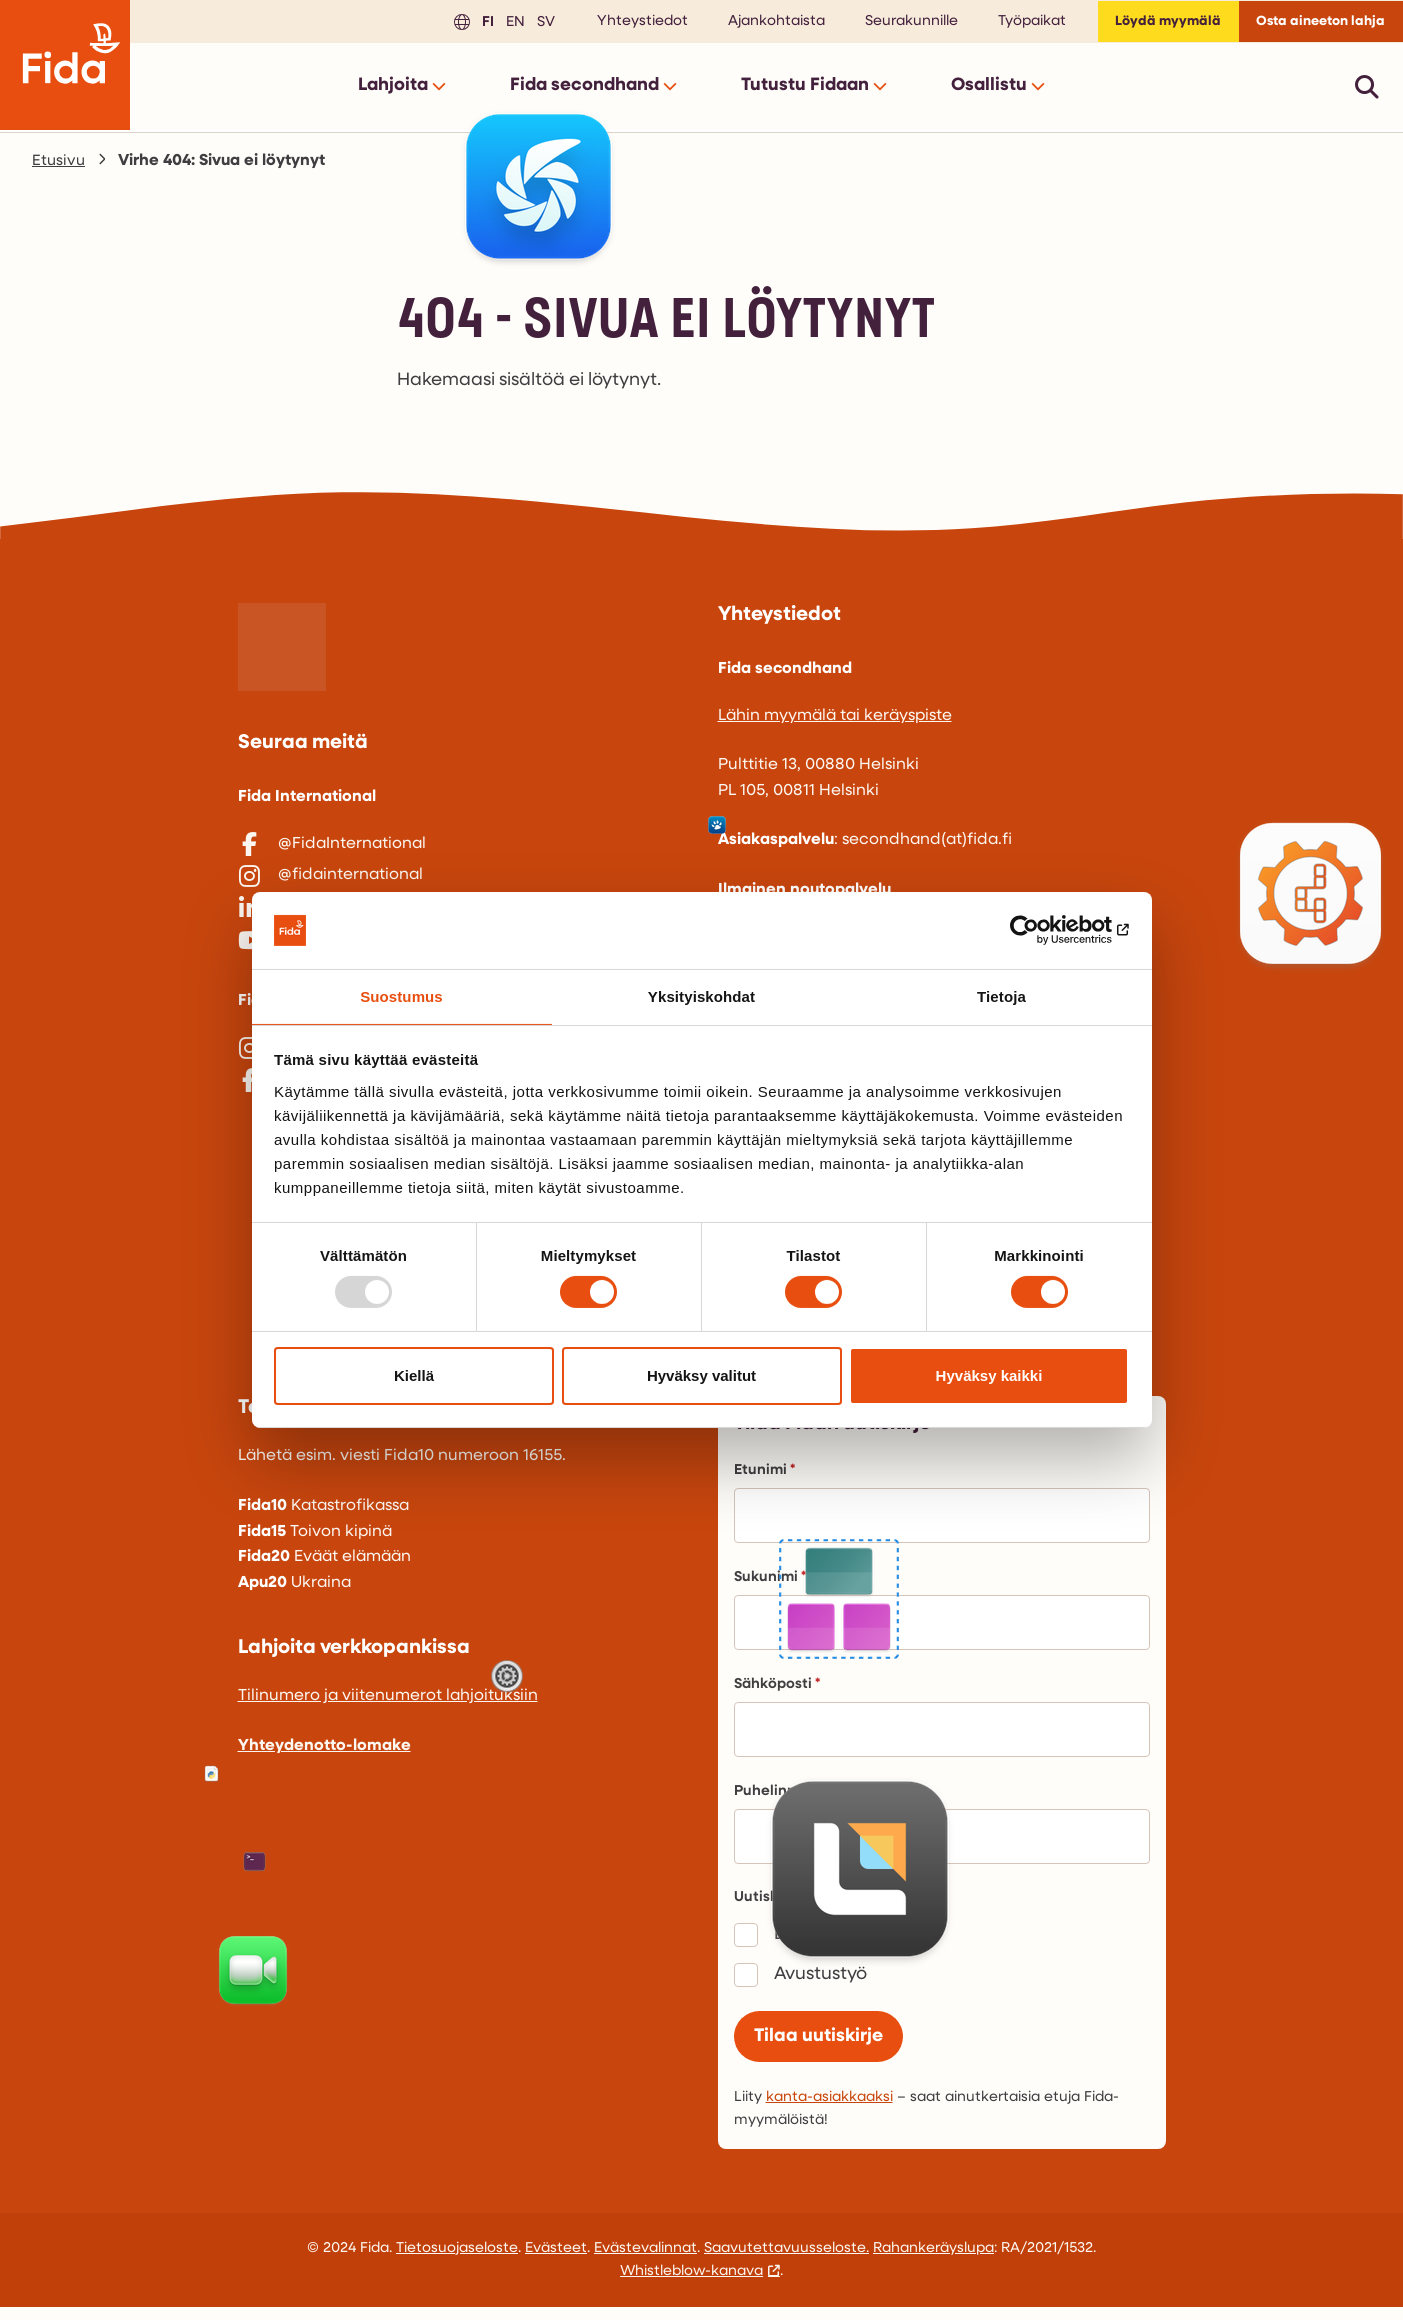 The image size is (1403, 2320). Describe the element at coordinates (253, 1970) in the screenshot. I see `open FaceTime to start a video call` at that location.